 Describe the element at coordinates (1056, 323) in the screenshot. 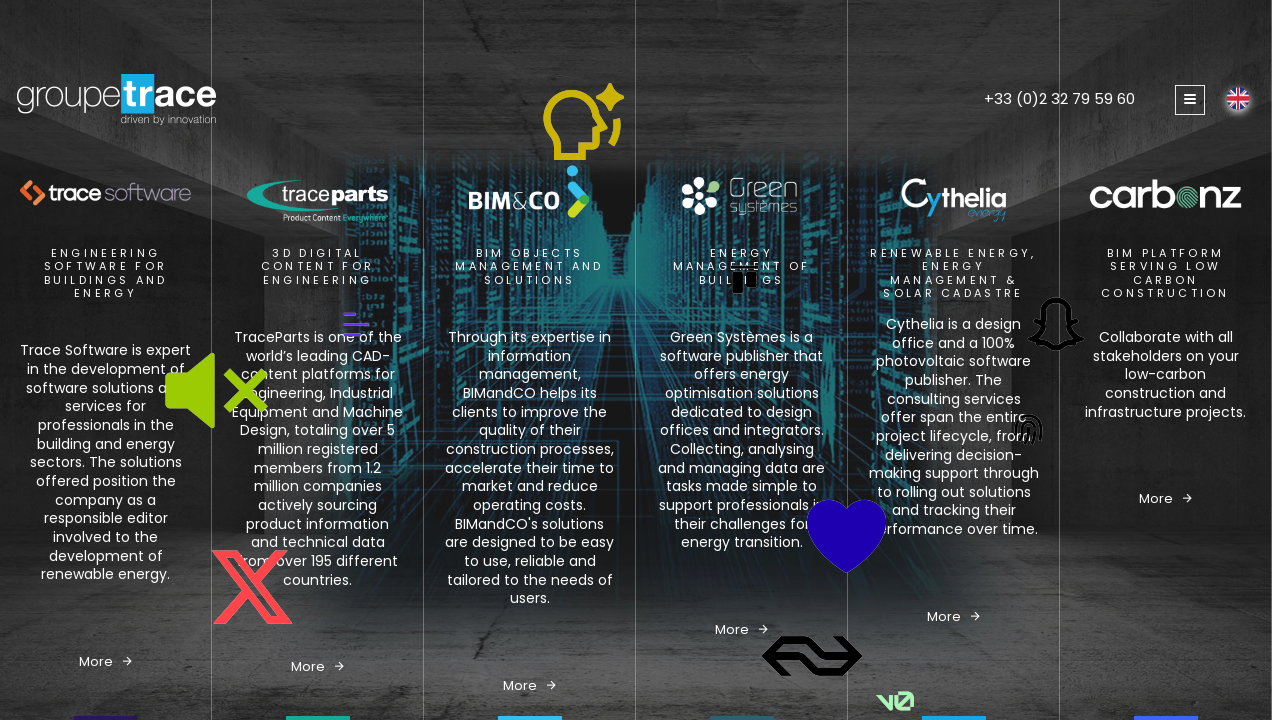

I see `open snapchat` at that location.